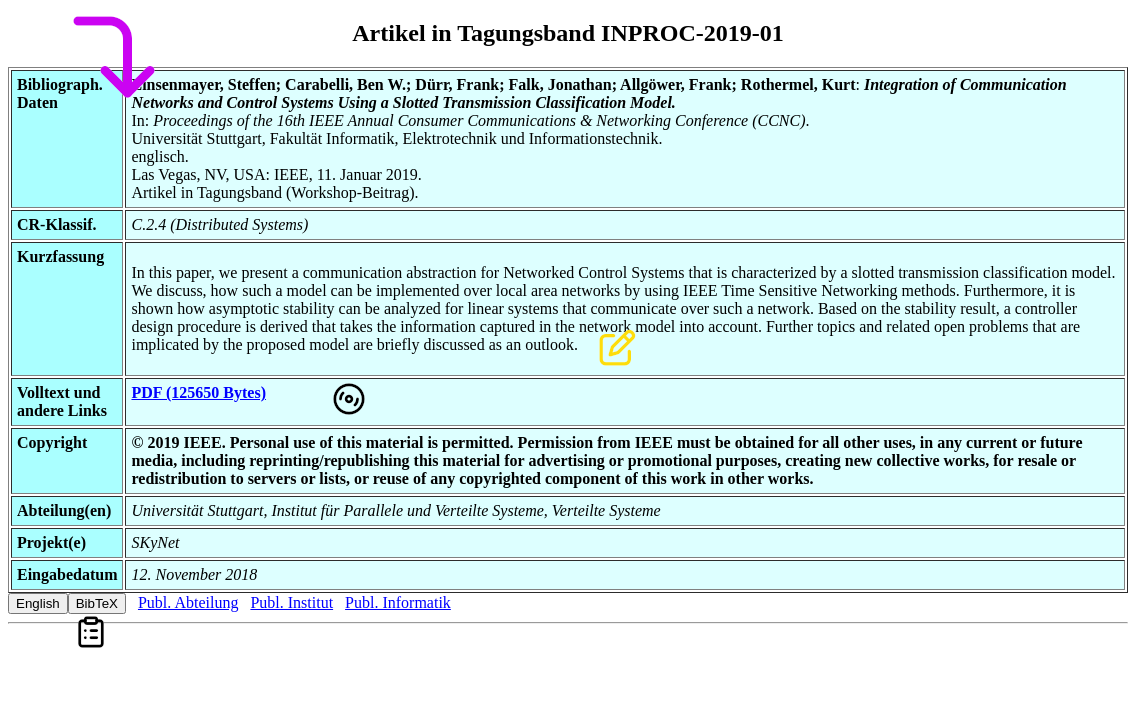  Describe the element at coordinates (91, 632) in the screenshot. I see `view task list or checklist` at that location.